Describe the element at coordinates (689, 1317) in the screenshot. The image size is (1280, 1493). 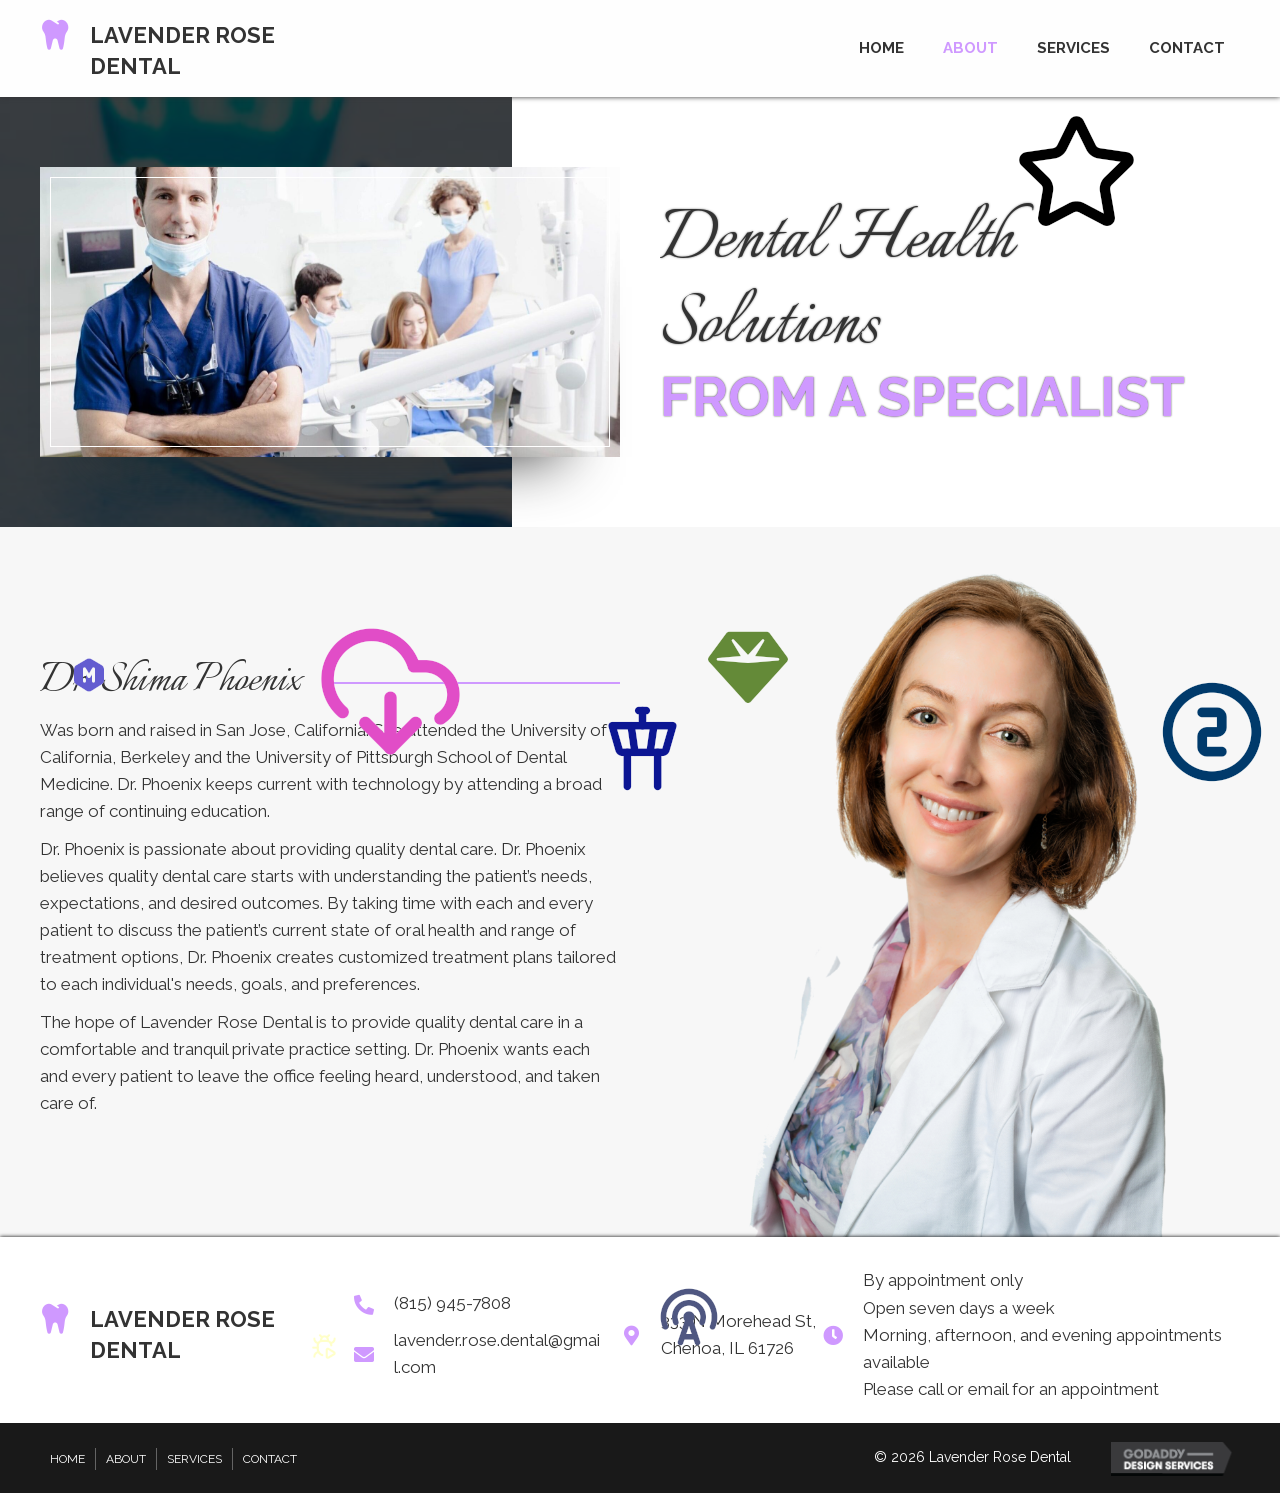
I see `access broadcast or transmission settings` at that location.